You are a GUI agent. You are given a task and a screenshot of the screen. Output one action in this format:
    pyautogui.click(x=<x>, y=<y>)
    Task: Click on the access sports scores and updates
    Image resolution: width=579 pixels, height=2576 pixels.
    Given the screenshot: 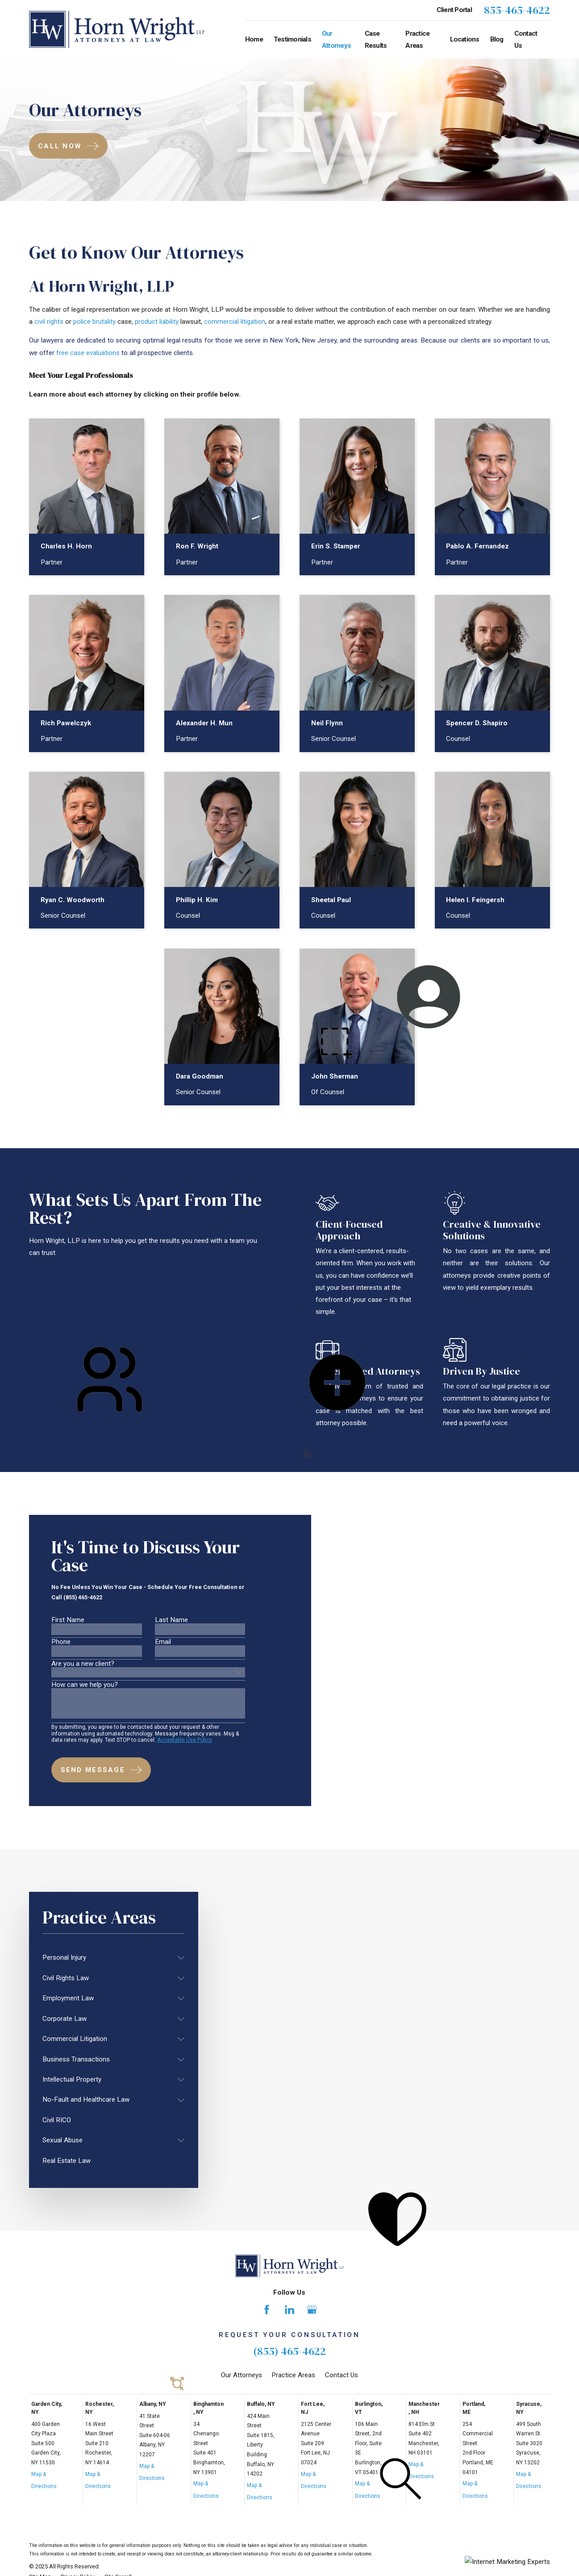 What is the action you would take?
    pyautogui.click(x=307, y=1454)
    